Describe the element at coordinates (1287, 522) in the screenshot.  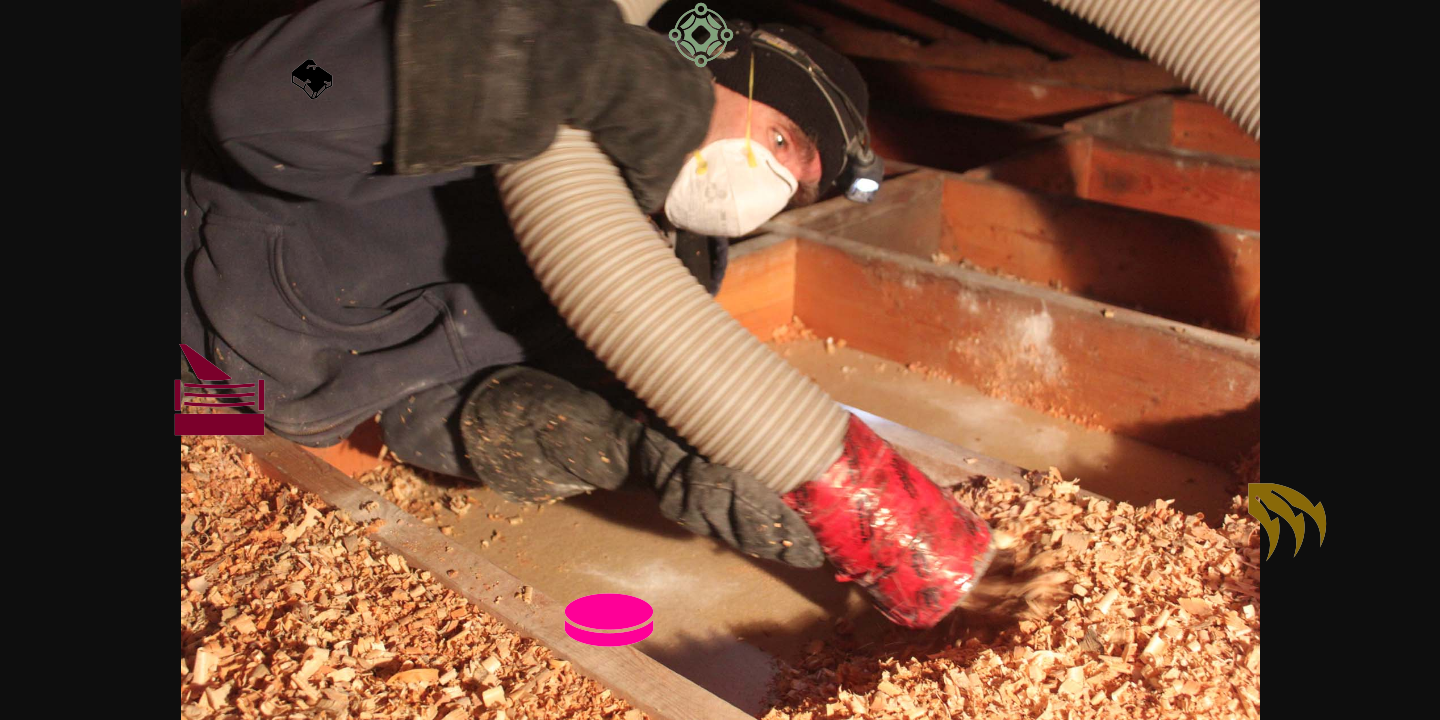
I see `select barbed nails ability or attack` at that location.